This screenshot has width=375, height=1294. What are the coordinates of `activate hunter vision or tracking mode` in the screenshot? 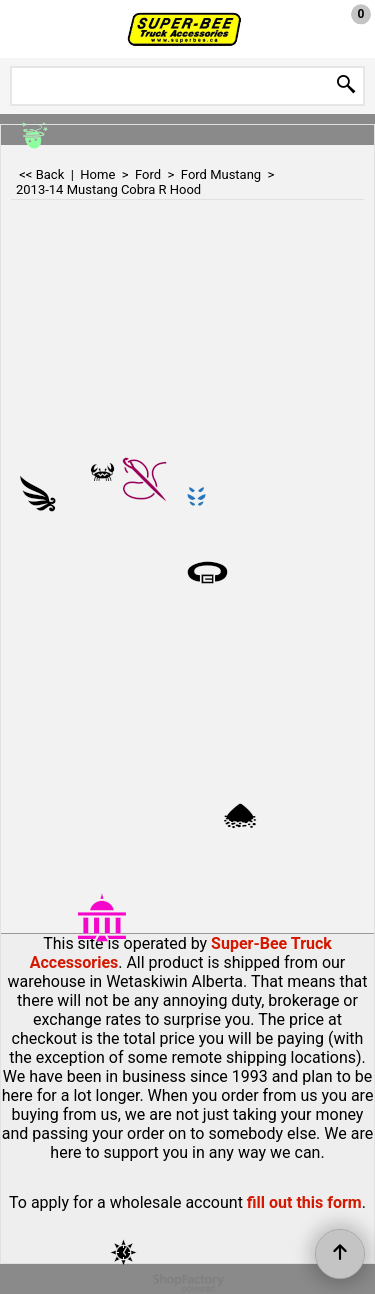 It's located at (196, 496).